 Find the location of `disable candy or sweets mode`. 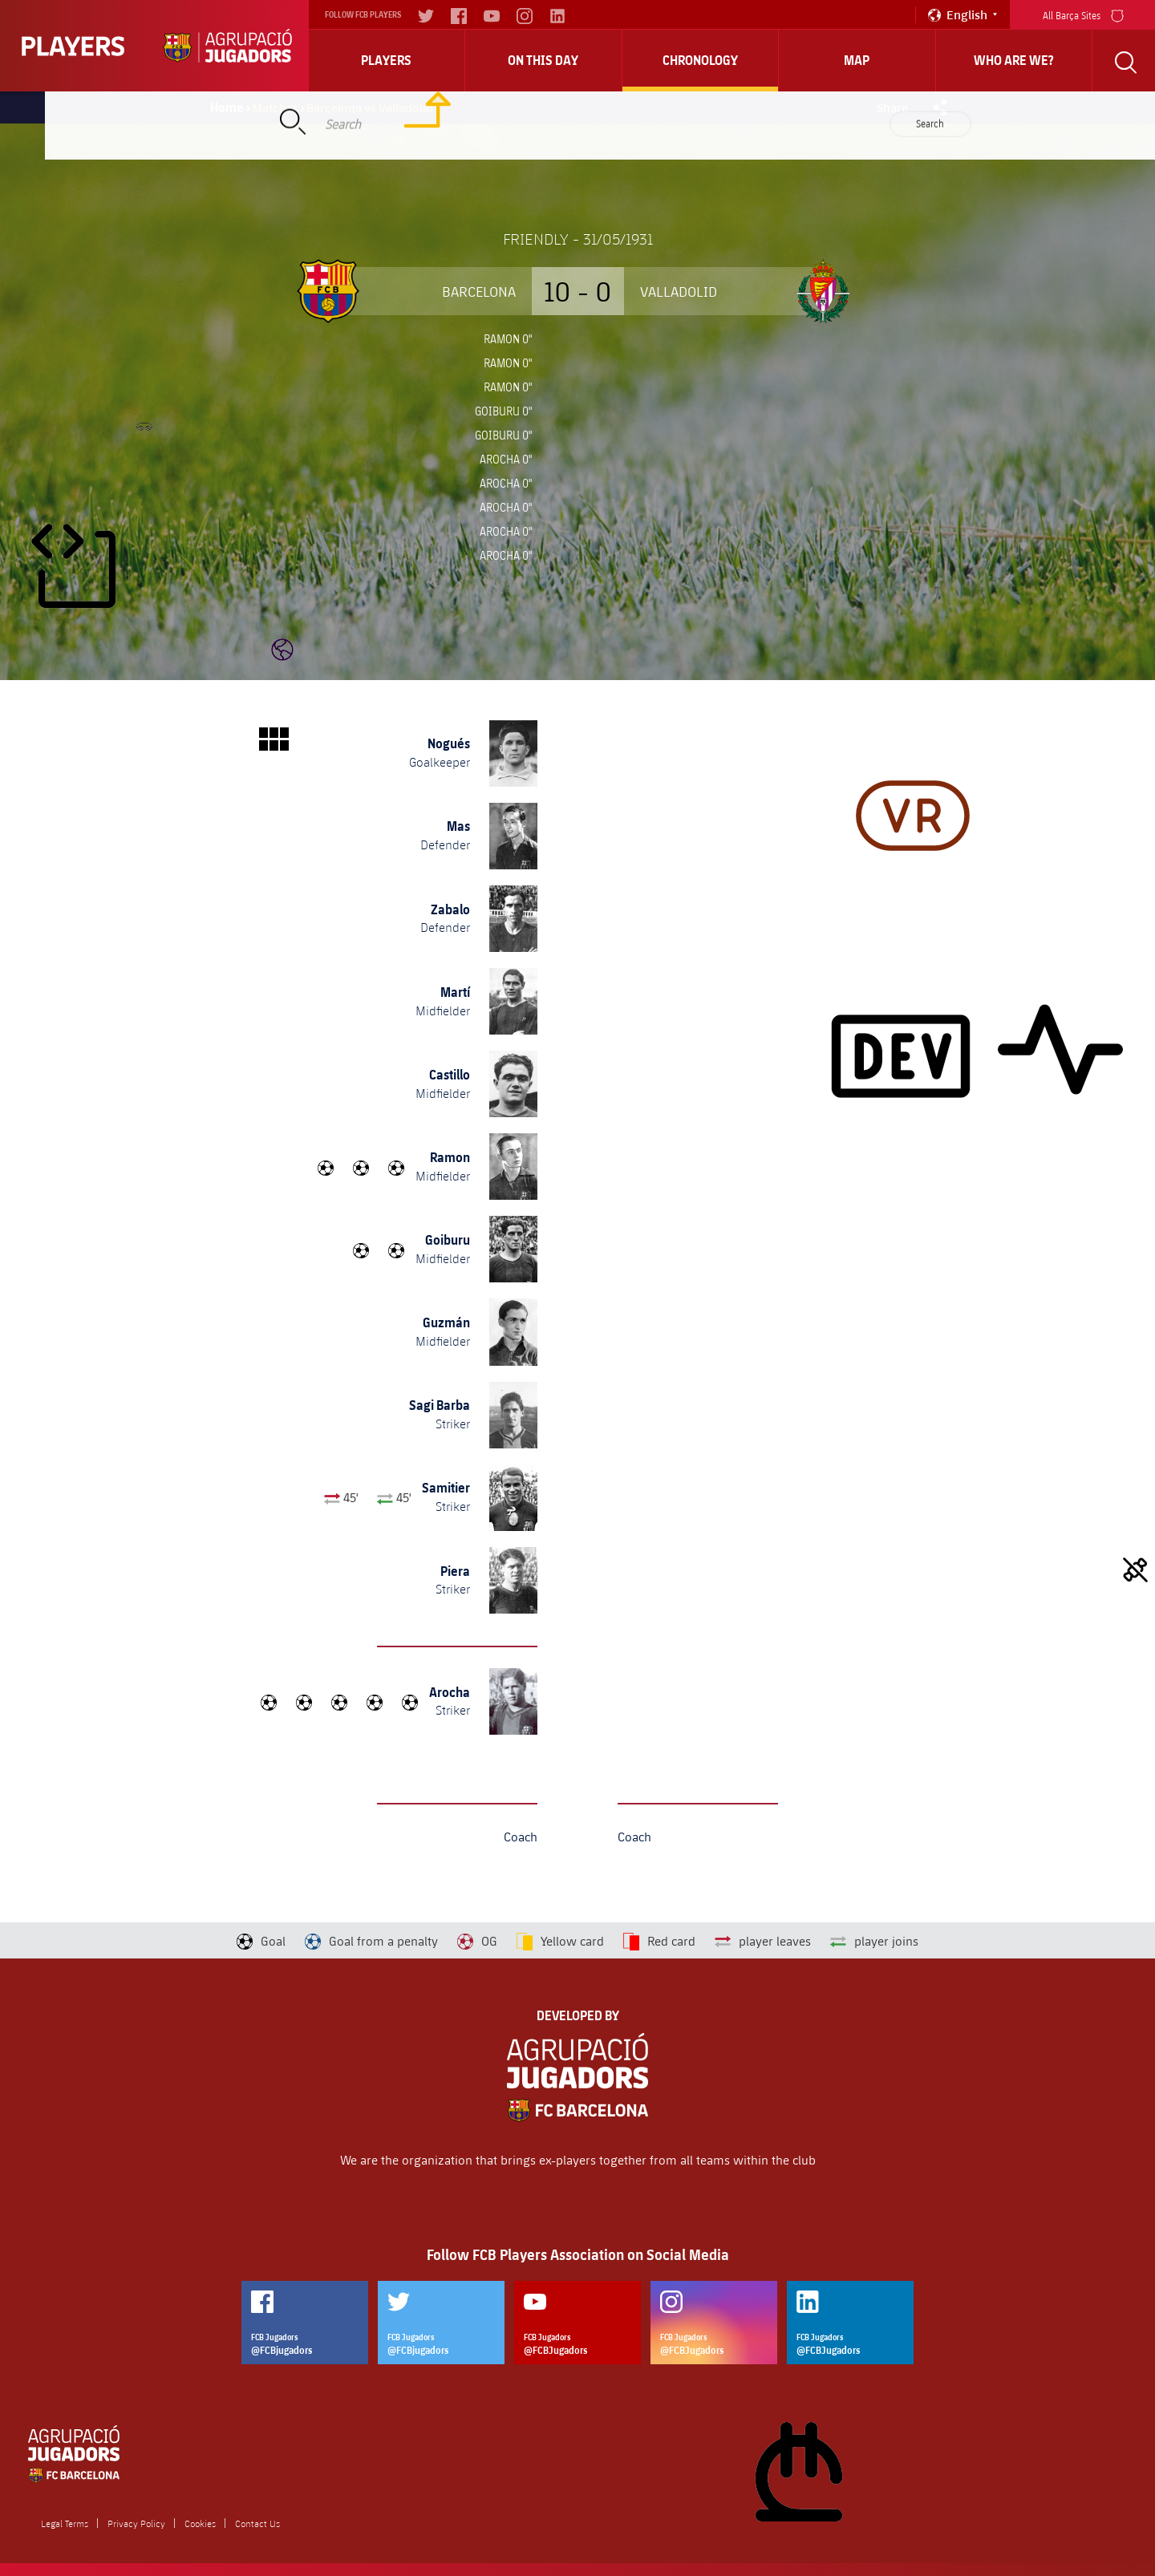

disable candy or sweets mode is located at coordinates (1135, 1569).